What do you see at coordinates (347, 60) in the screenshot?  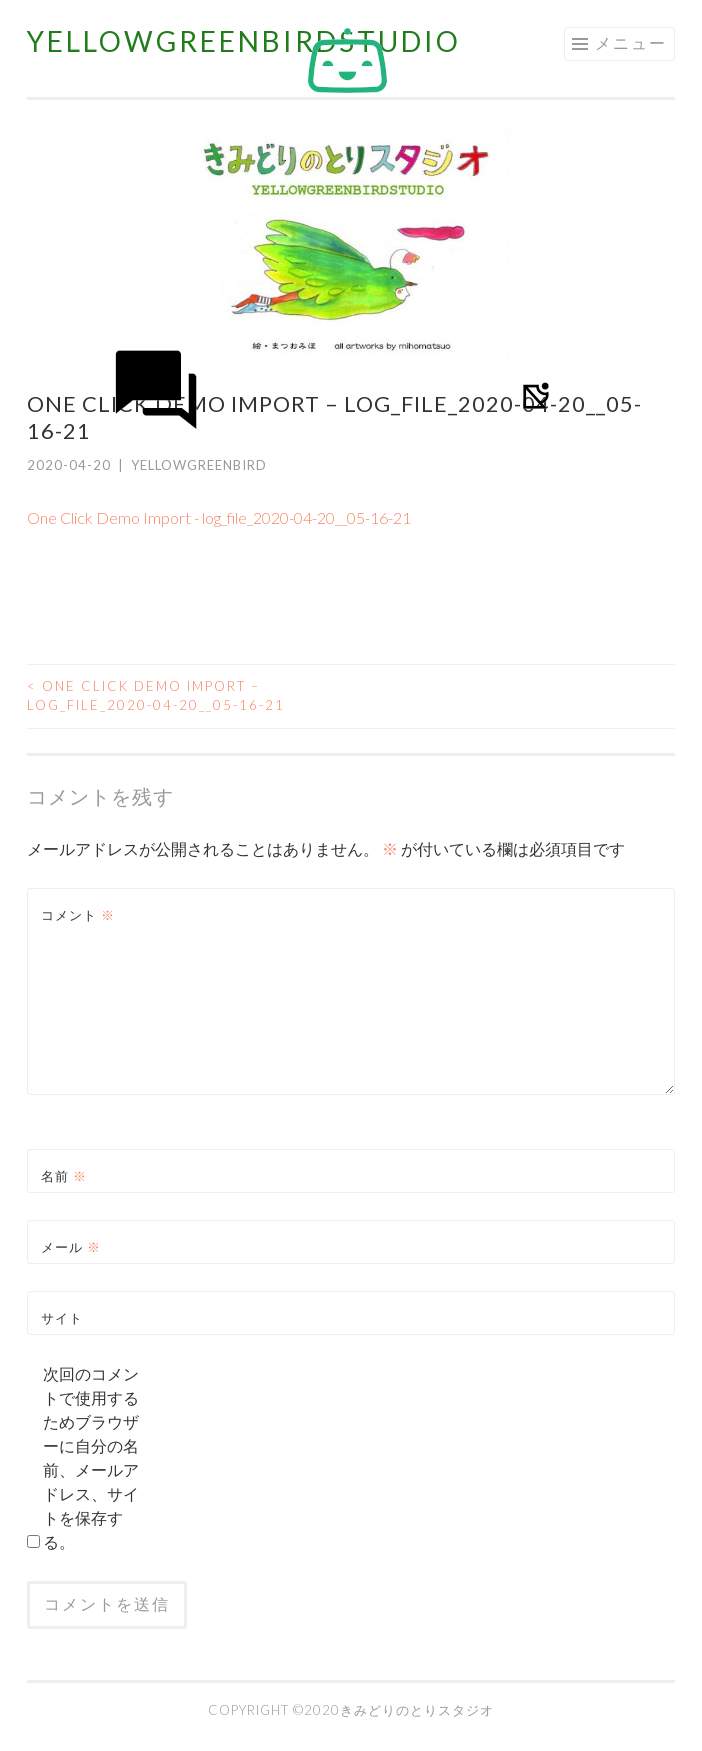 I see `link to Bitrise CI/CD platform` at bounding box center [347, 60].